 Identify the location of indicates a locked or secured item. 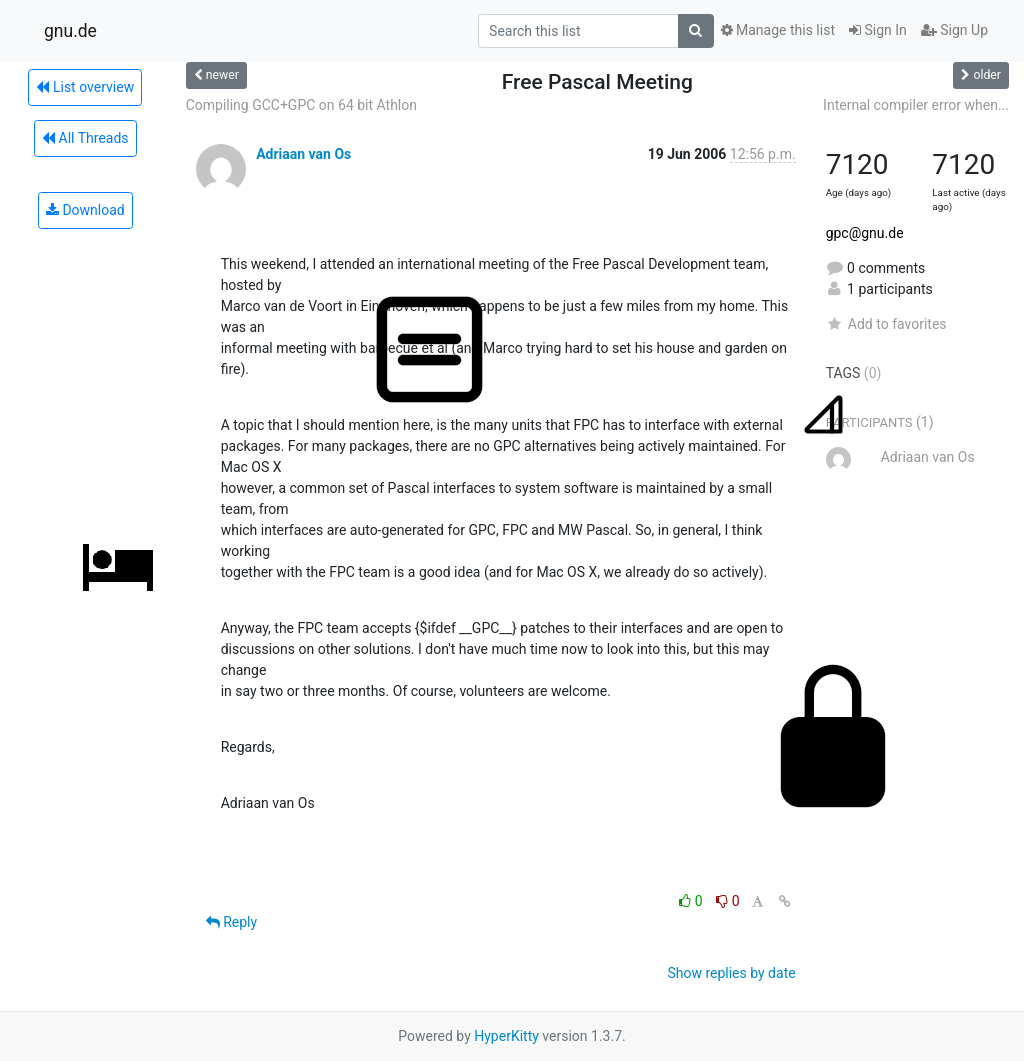
(833, 736).